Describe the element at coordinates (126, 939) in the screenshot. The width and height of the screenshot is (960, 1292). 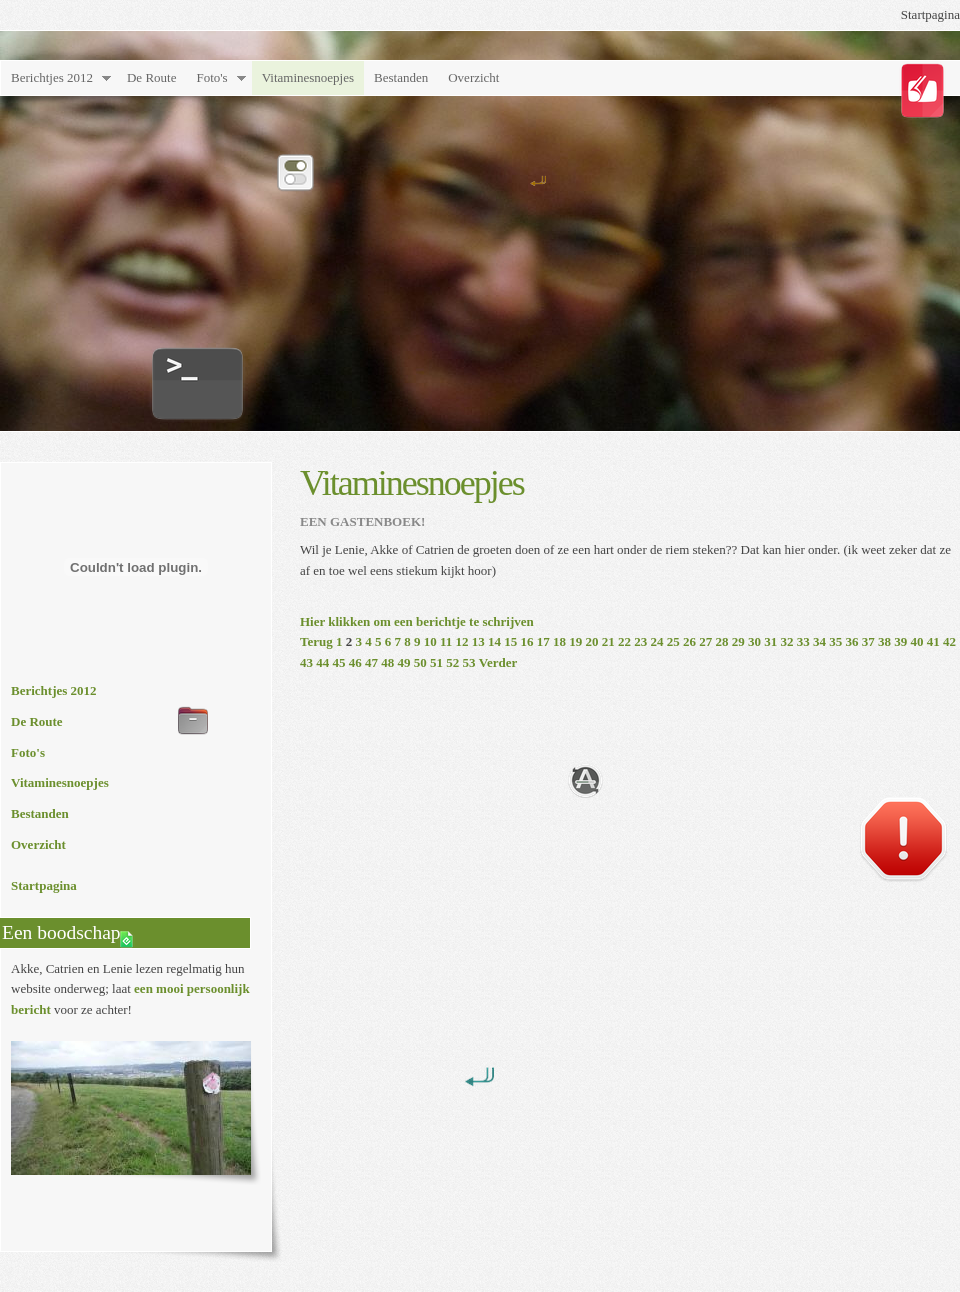
I see `an epub ebook file` at that location.